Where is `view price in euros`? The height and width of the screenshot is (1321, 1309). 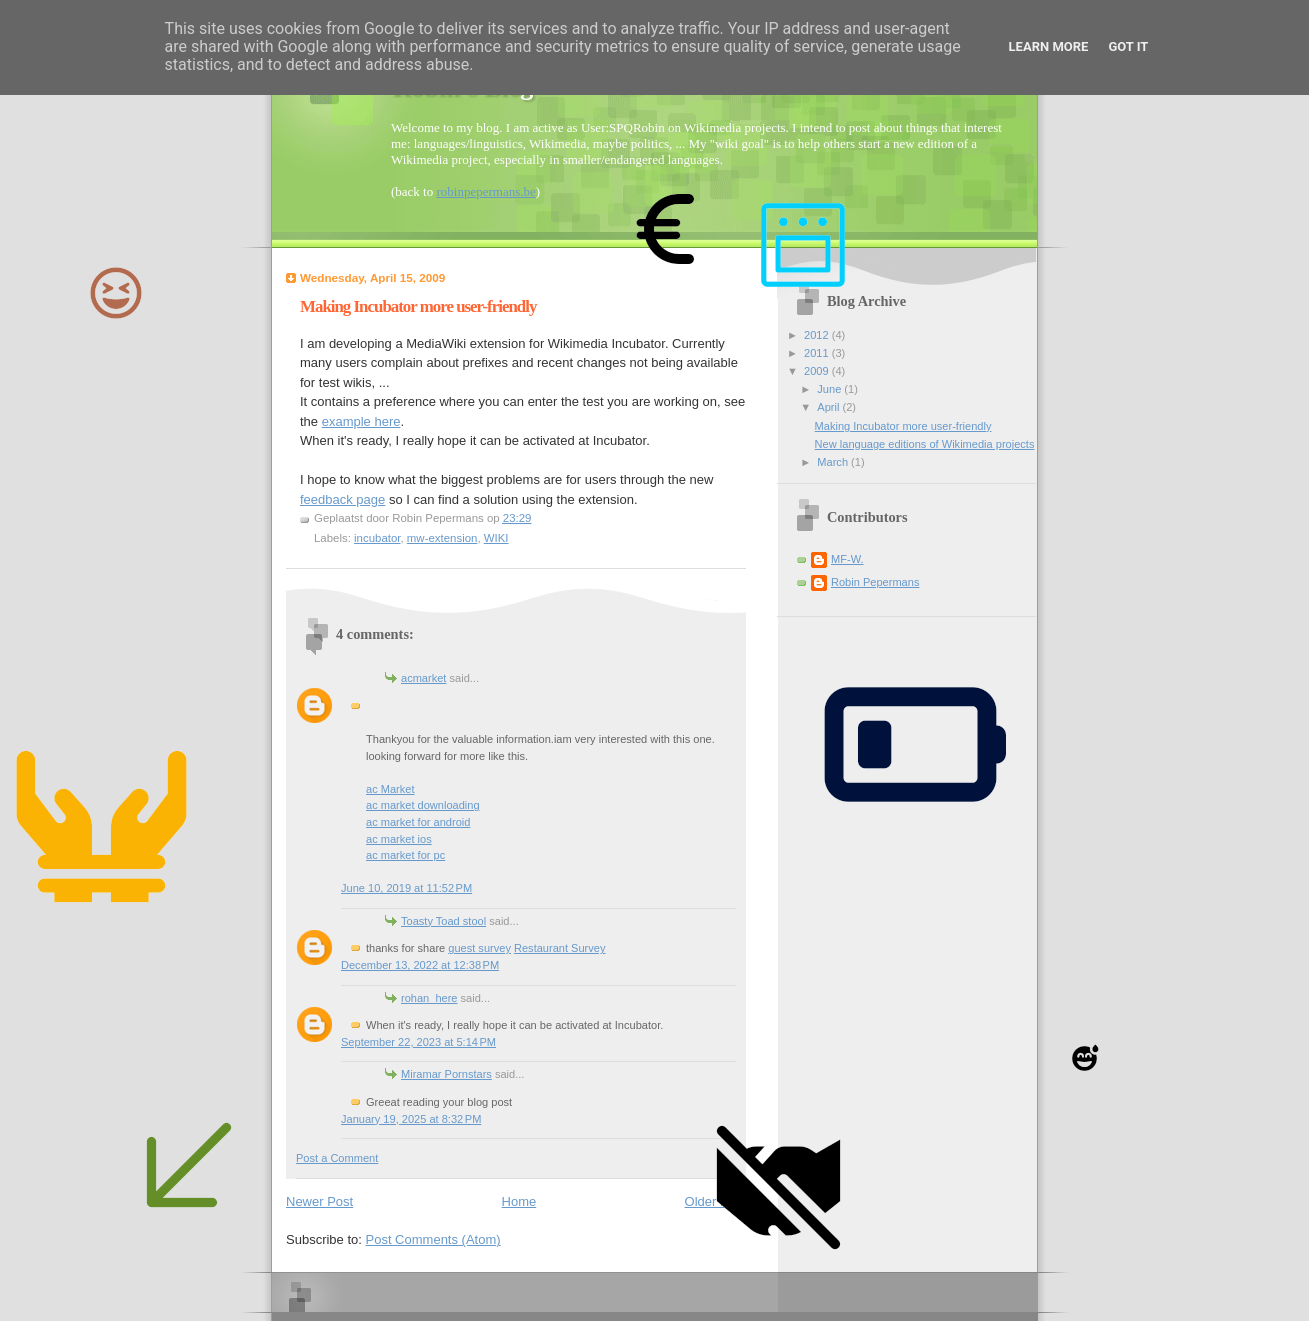 view price in euros is located at coordinates (669, 229).